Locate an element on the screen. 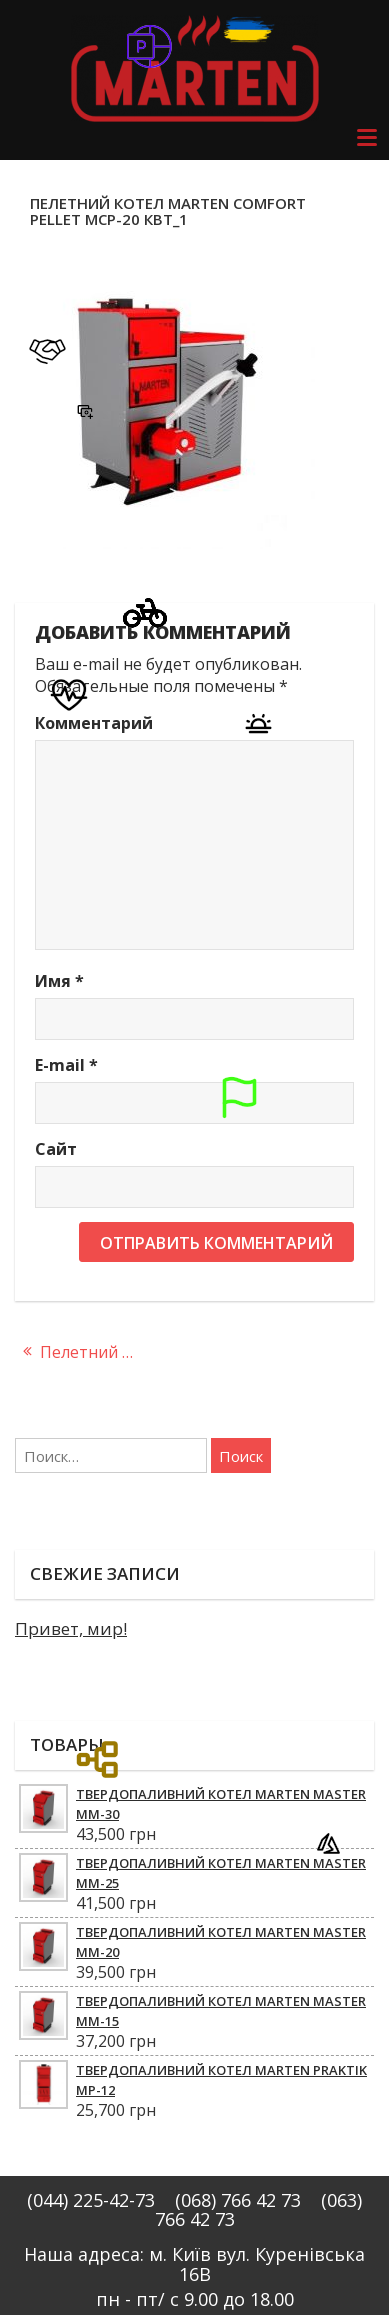  access microsoft azure cloud services is located at coordinates (328, 1844).